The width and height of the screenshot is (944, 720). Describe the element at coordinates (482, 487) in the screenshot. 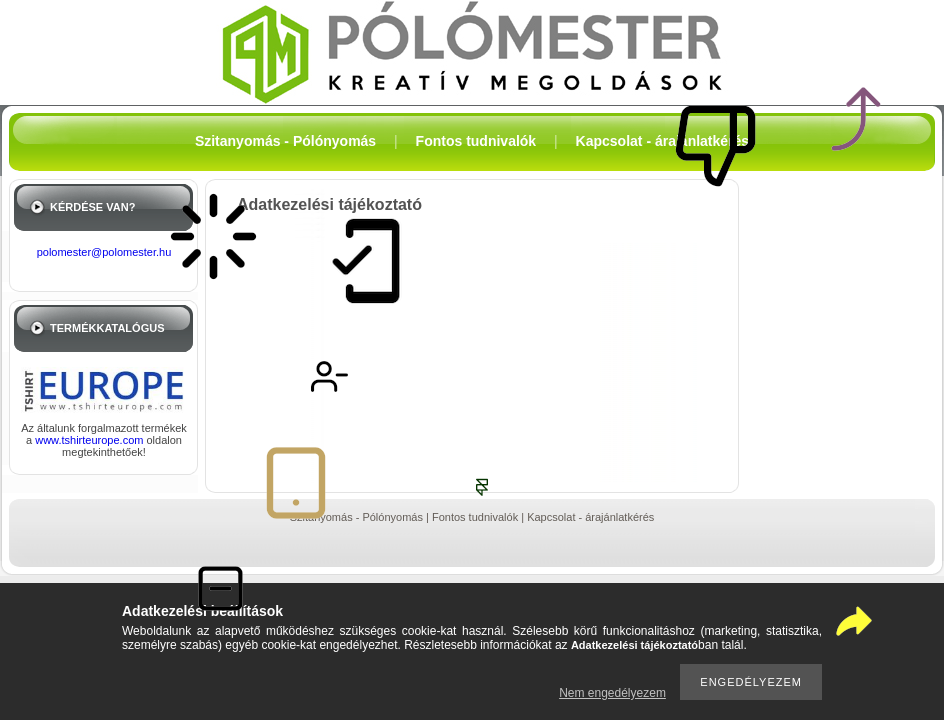

I see `open Framer app` at that location.